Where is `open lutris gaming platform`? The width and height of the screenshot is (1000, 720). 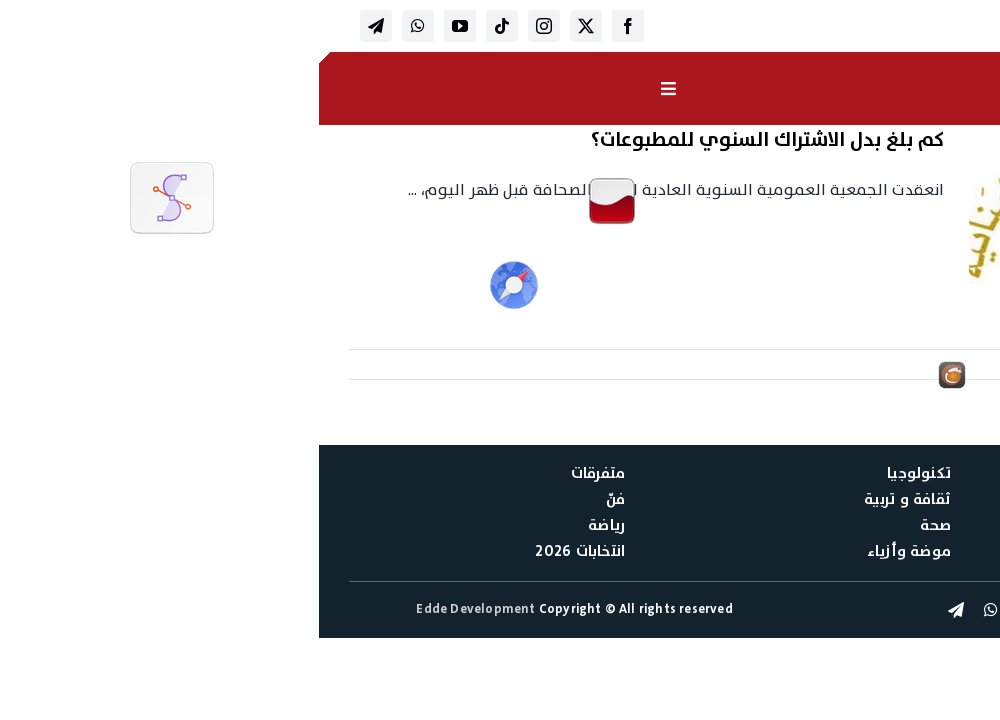 open lutris gaming platform is located at coordinates (952, 375).